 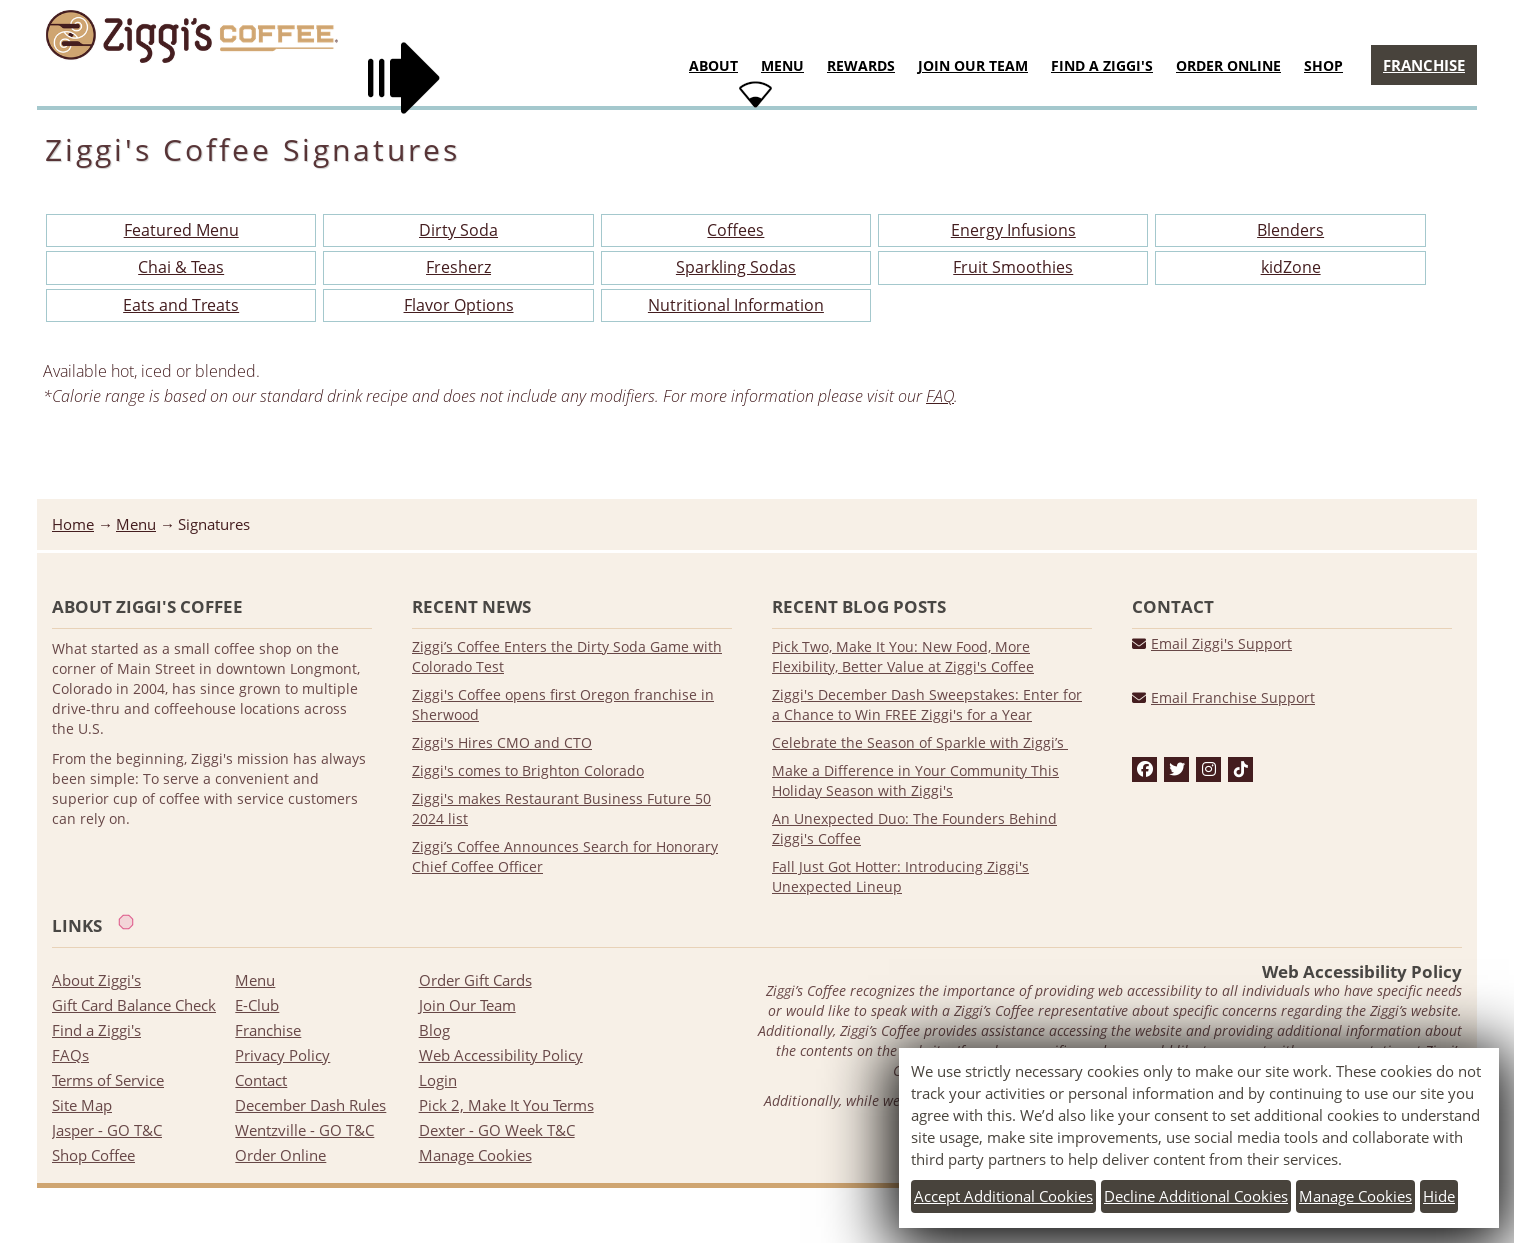 I want to click on indicates weak wifi signal strength, so click(x=755, y=94).